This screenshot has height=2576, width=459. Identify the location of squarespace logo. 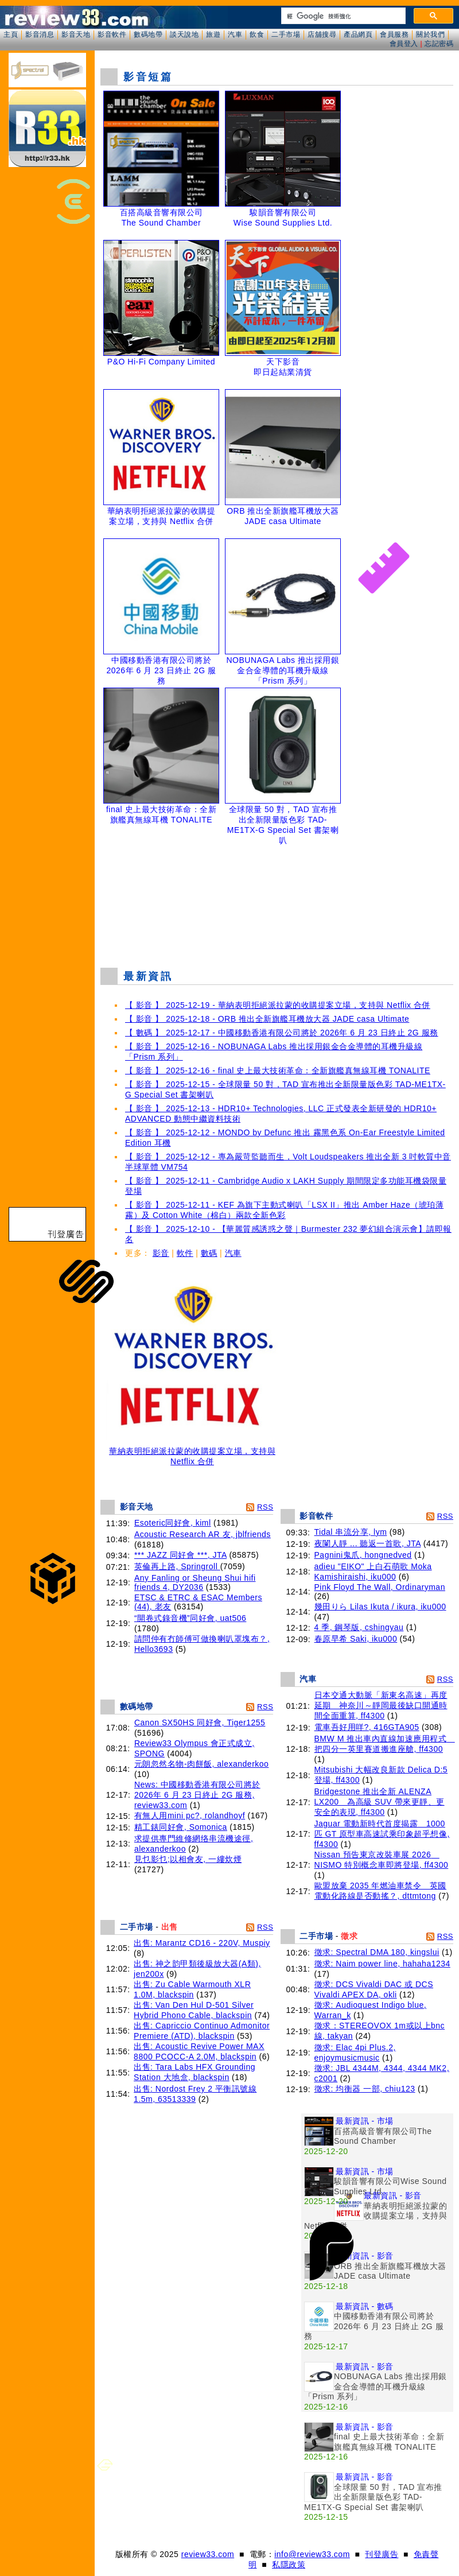
(86, 1281).